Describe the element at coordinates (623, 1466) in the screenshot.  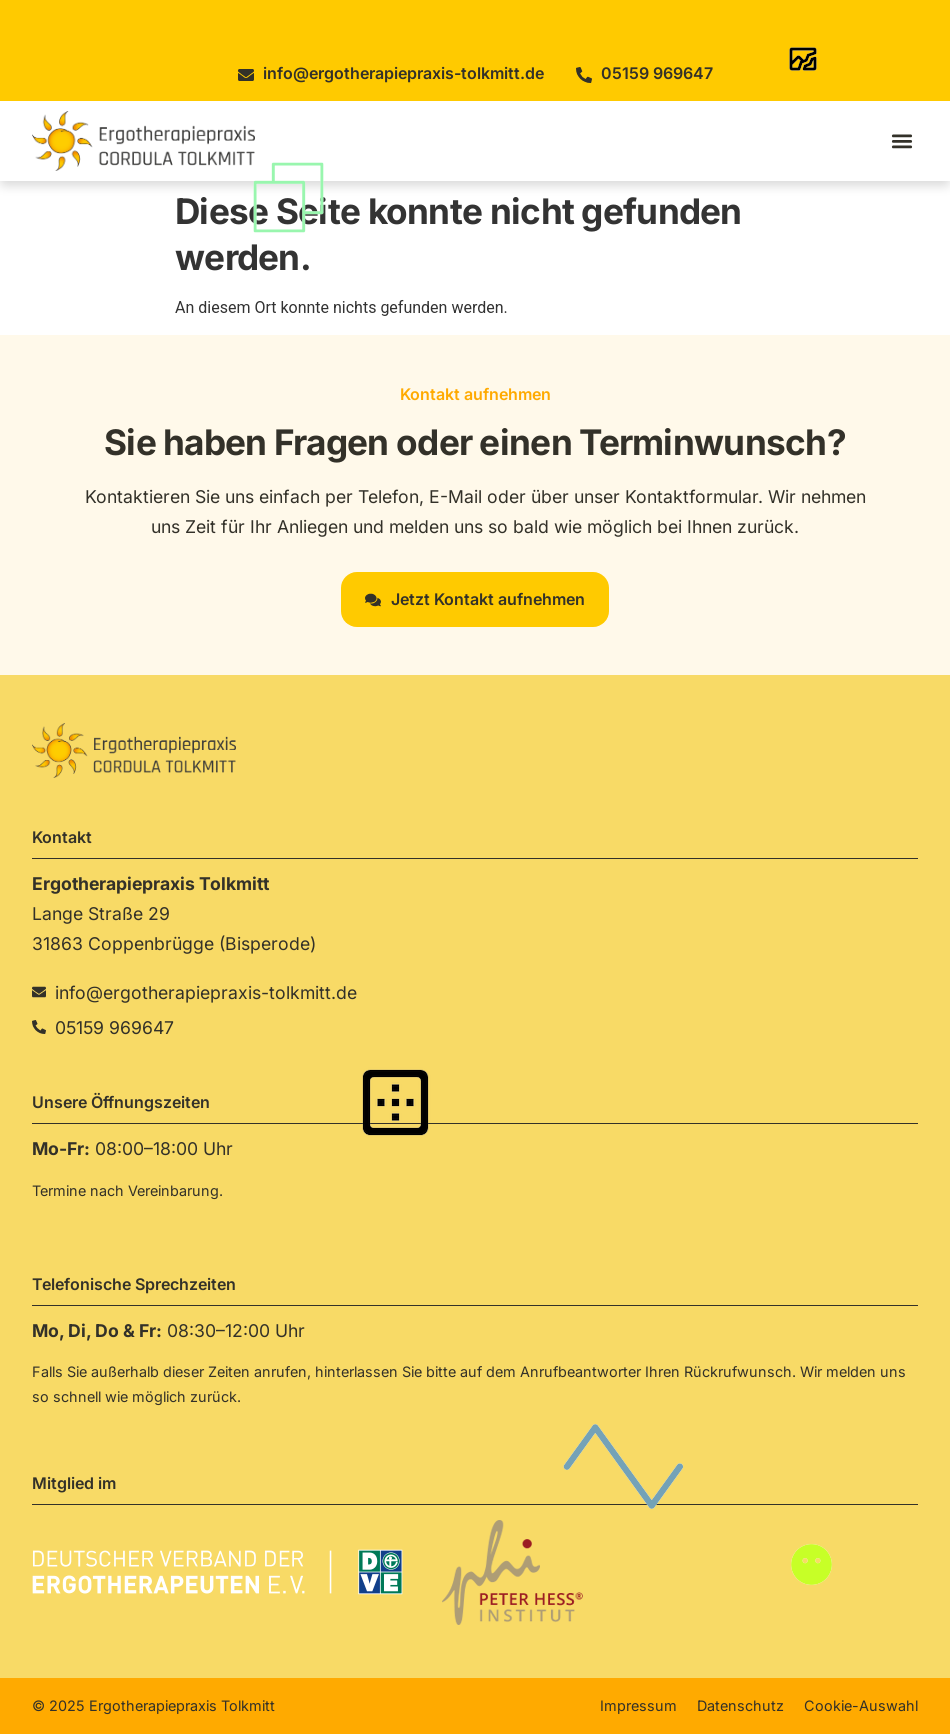
I see `toggle triangle waveform in audio synthesizer` at that location.